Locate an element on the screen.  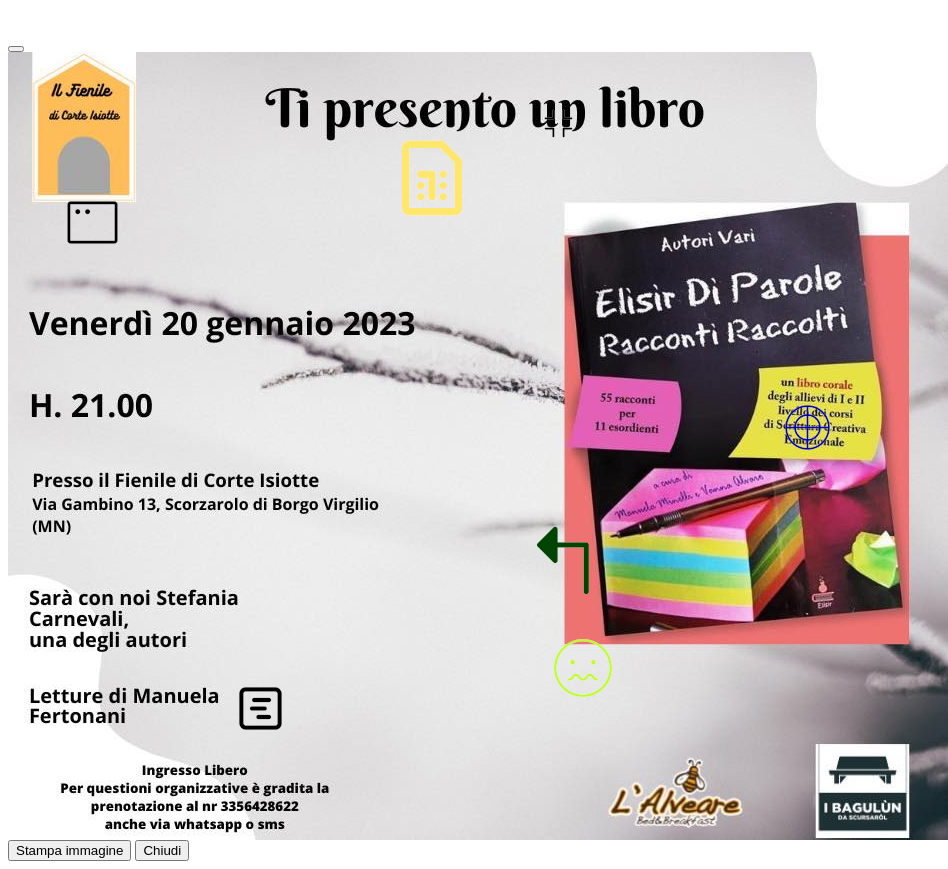
view gantt chart or project timeline is located at coordinates (260, 708).